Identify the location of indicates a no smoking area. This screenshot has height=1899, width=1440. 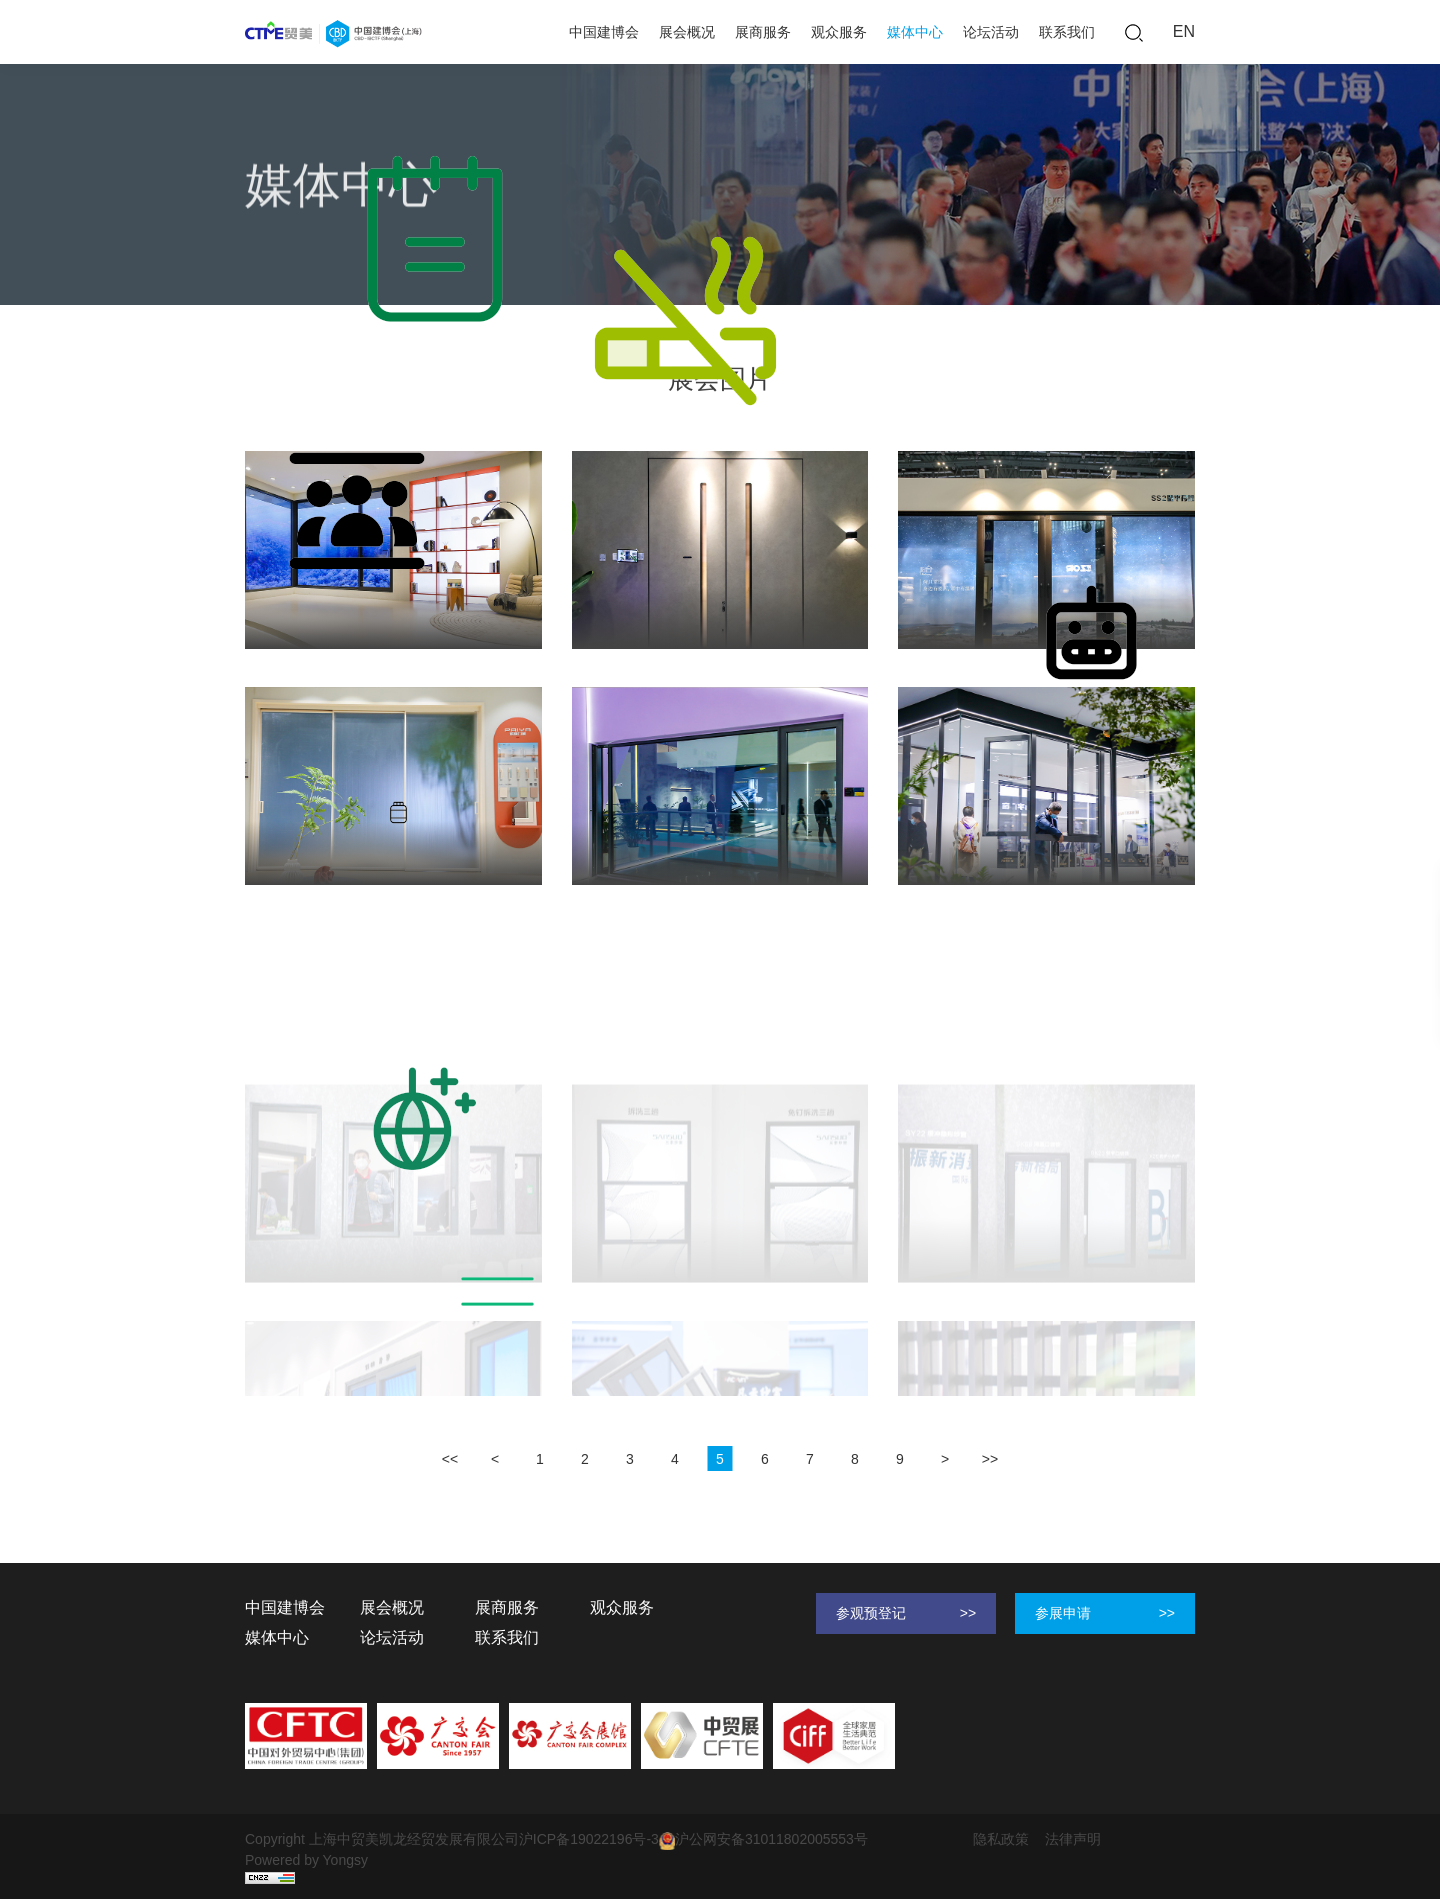
(685, 327).